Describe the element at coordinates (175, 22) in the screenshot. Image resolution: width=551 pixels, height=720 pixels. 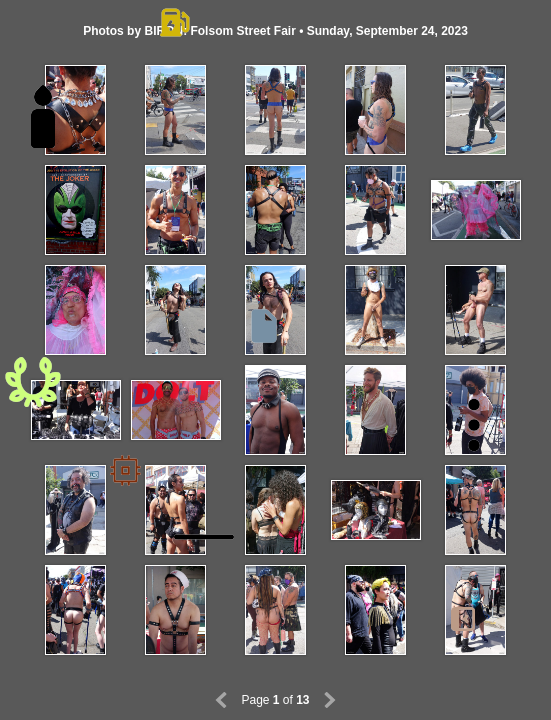
I see `find nearby EV charging stations` at that location.